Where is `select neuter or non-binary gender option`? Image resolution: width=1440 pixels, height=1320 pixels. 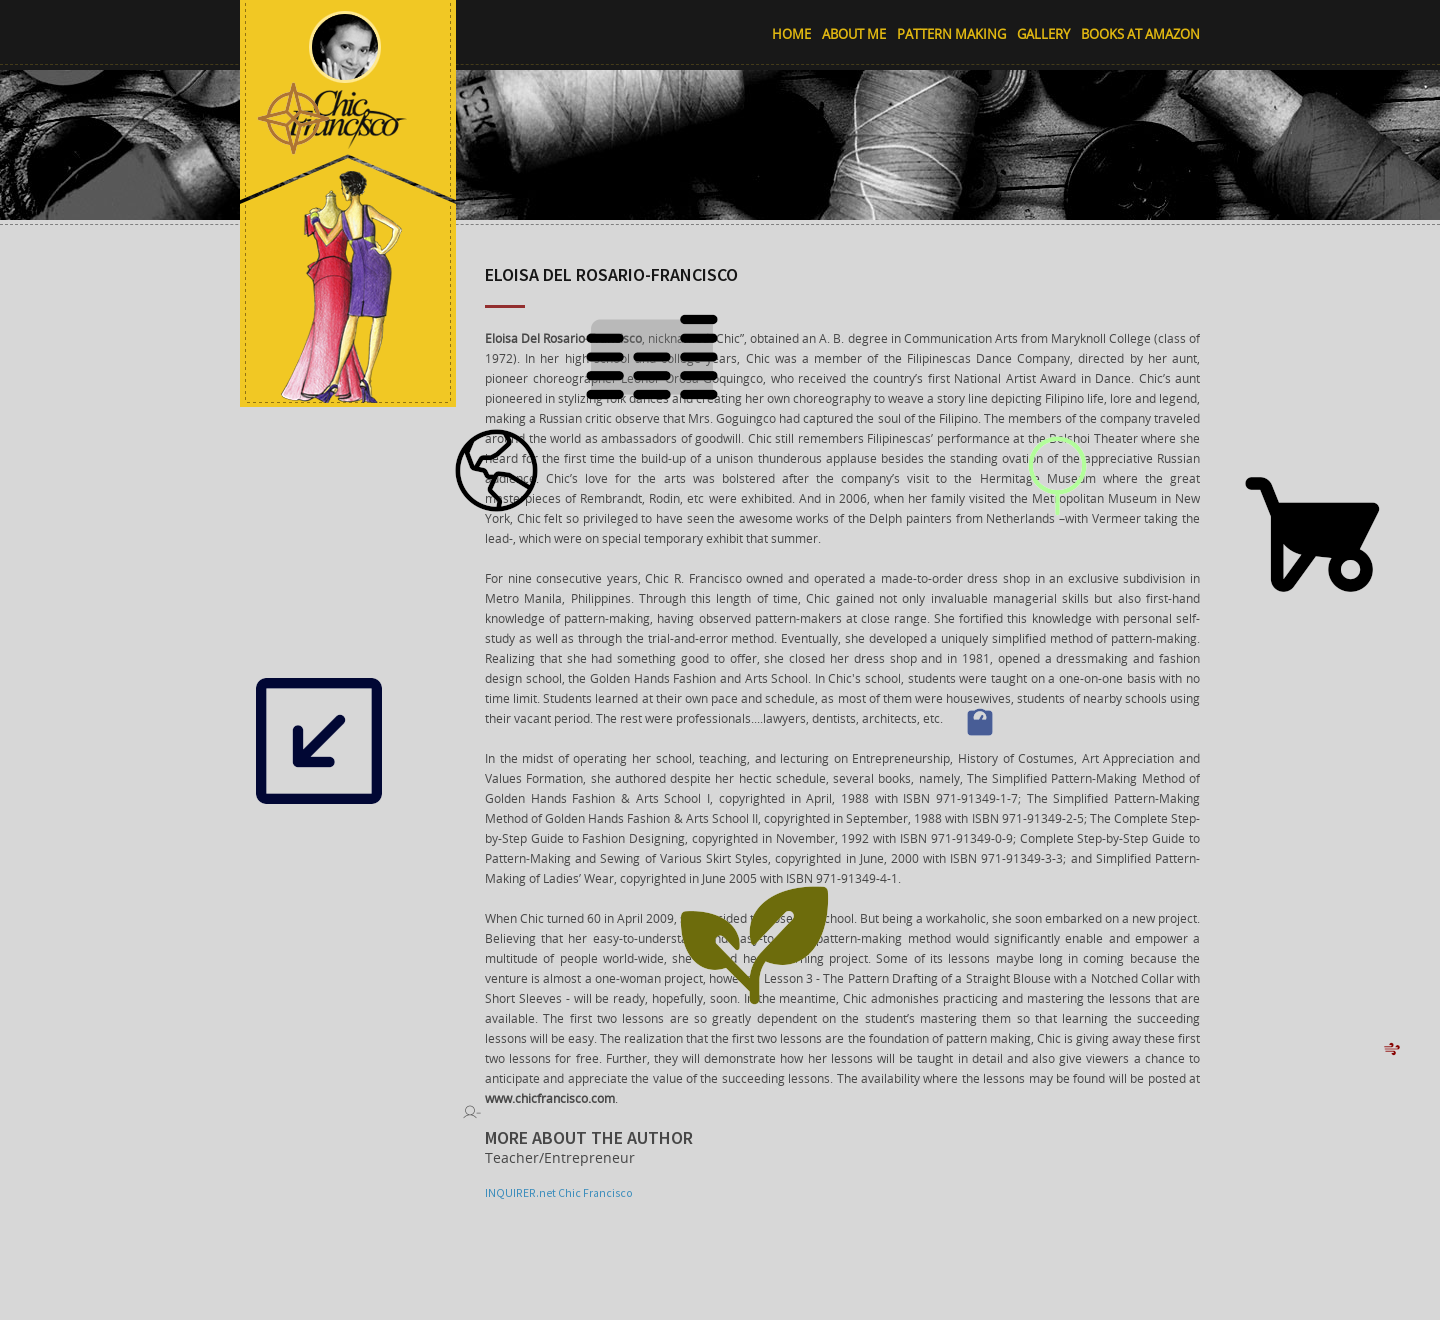 select neuter or non-binary gender option is located at coordinates (1057, 474).